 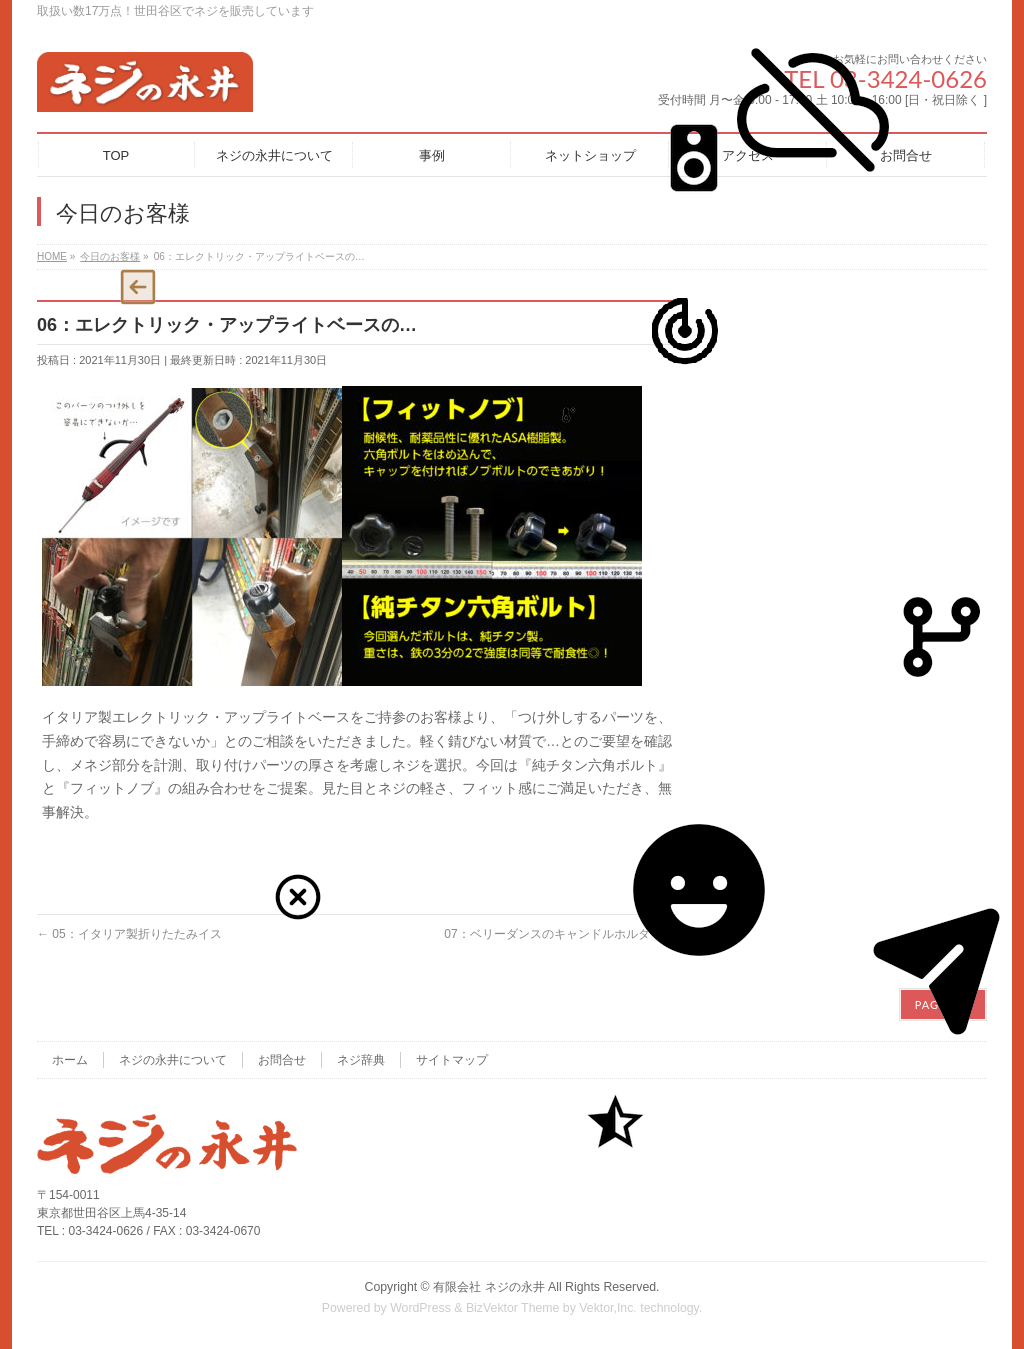 I want to click on indicates cloud storage is unavailable, so click(x=813, y=110).